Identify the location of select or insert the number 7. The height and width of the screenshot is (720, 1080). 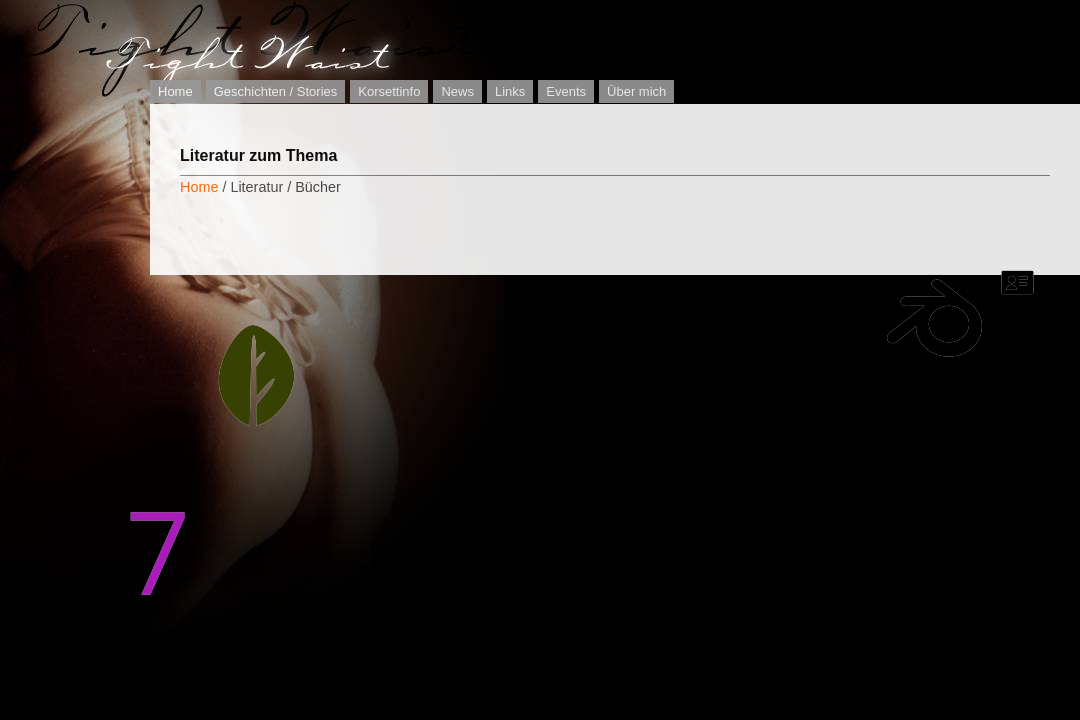
(155, 553).